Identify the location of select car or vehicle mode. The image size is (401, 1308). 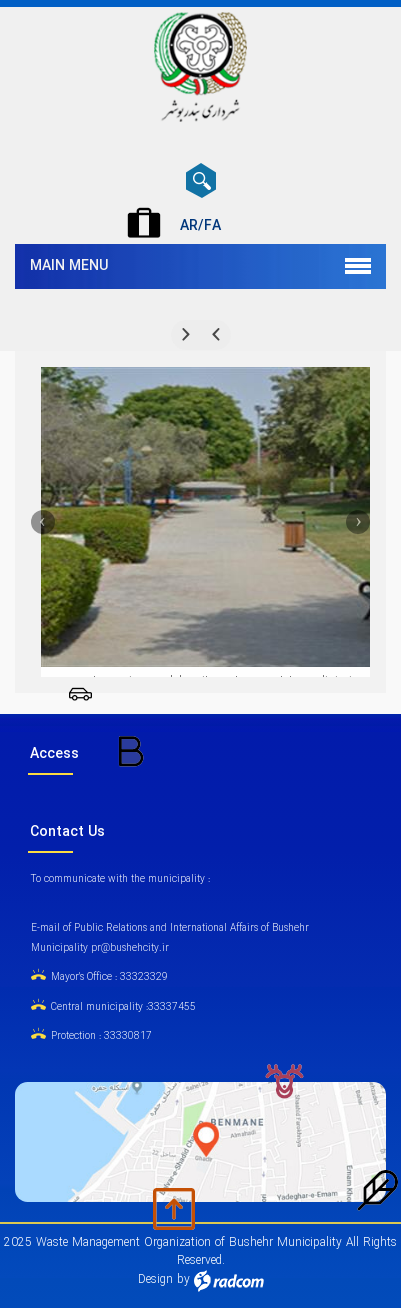
(80, 693).